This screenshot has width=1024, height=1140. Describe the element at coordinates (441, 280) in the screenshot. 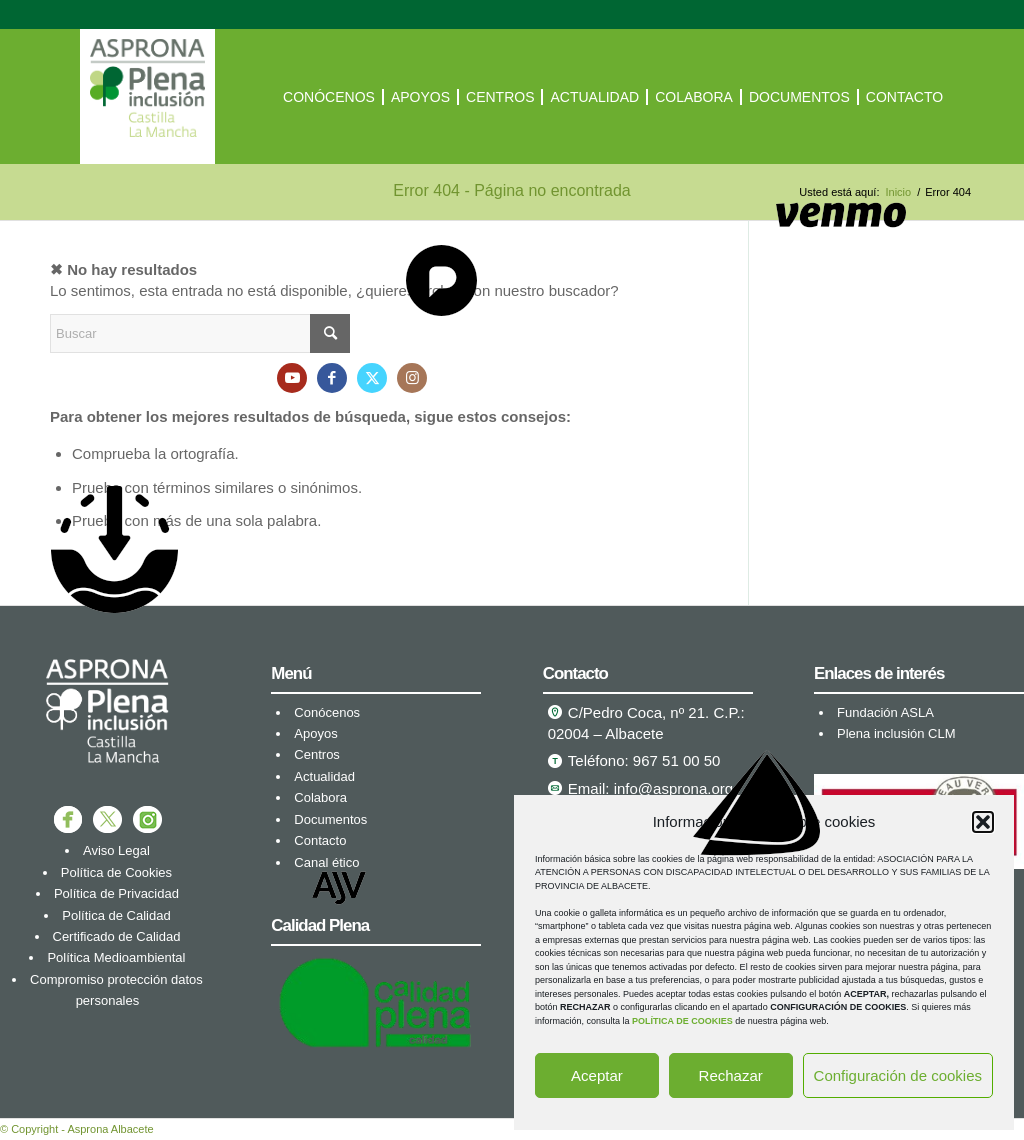

I see `open the Pixelfed app` at that location.